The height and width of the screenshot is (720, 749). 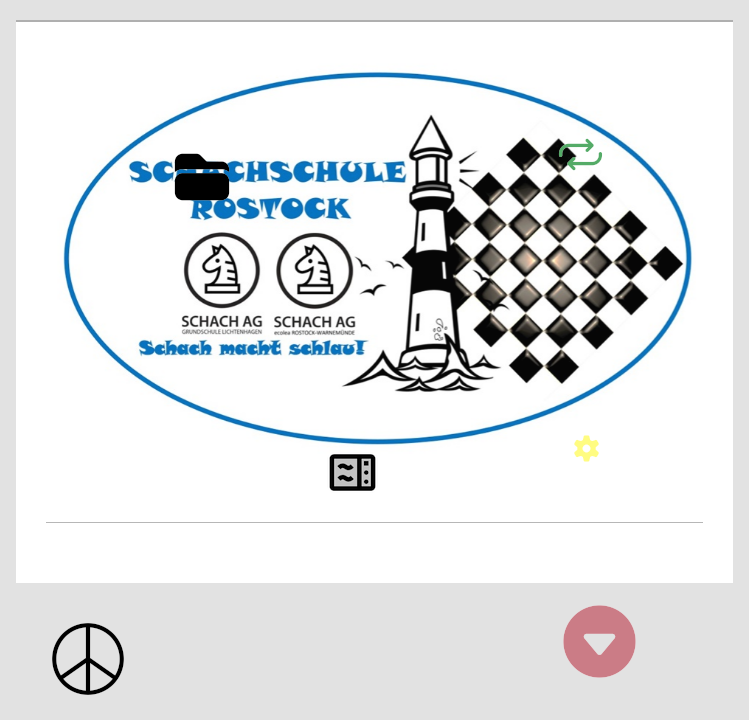 I want to click on microwave or kitchen appliance control, so click(x=352, y=472).